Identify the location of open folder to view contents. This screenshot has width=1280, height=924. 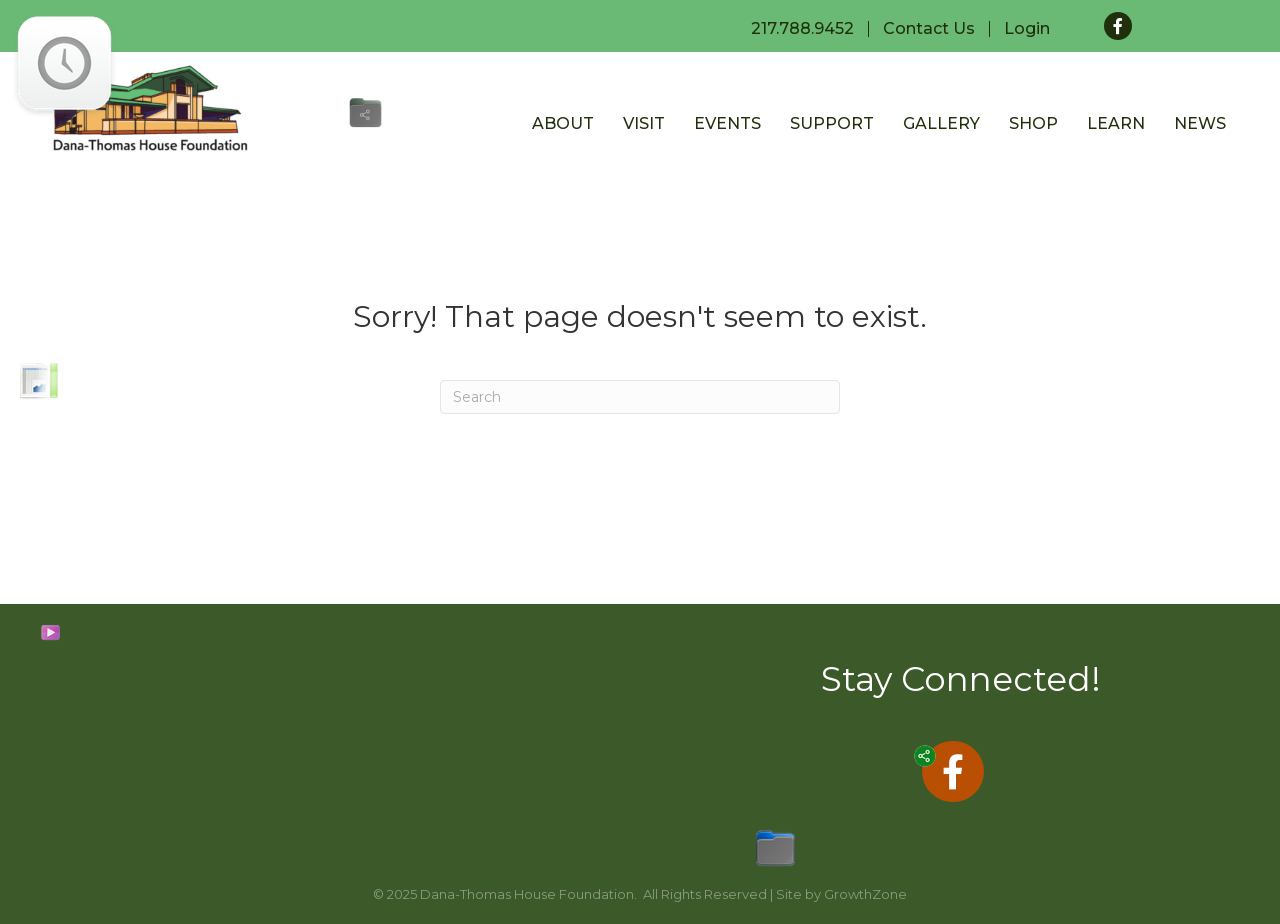
(775, 847).